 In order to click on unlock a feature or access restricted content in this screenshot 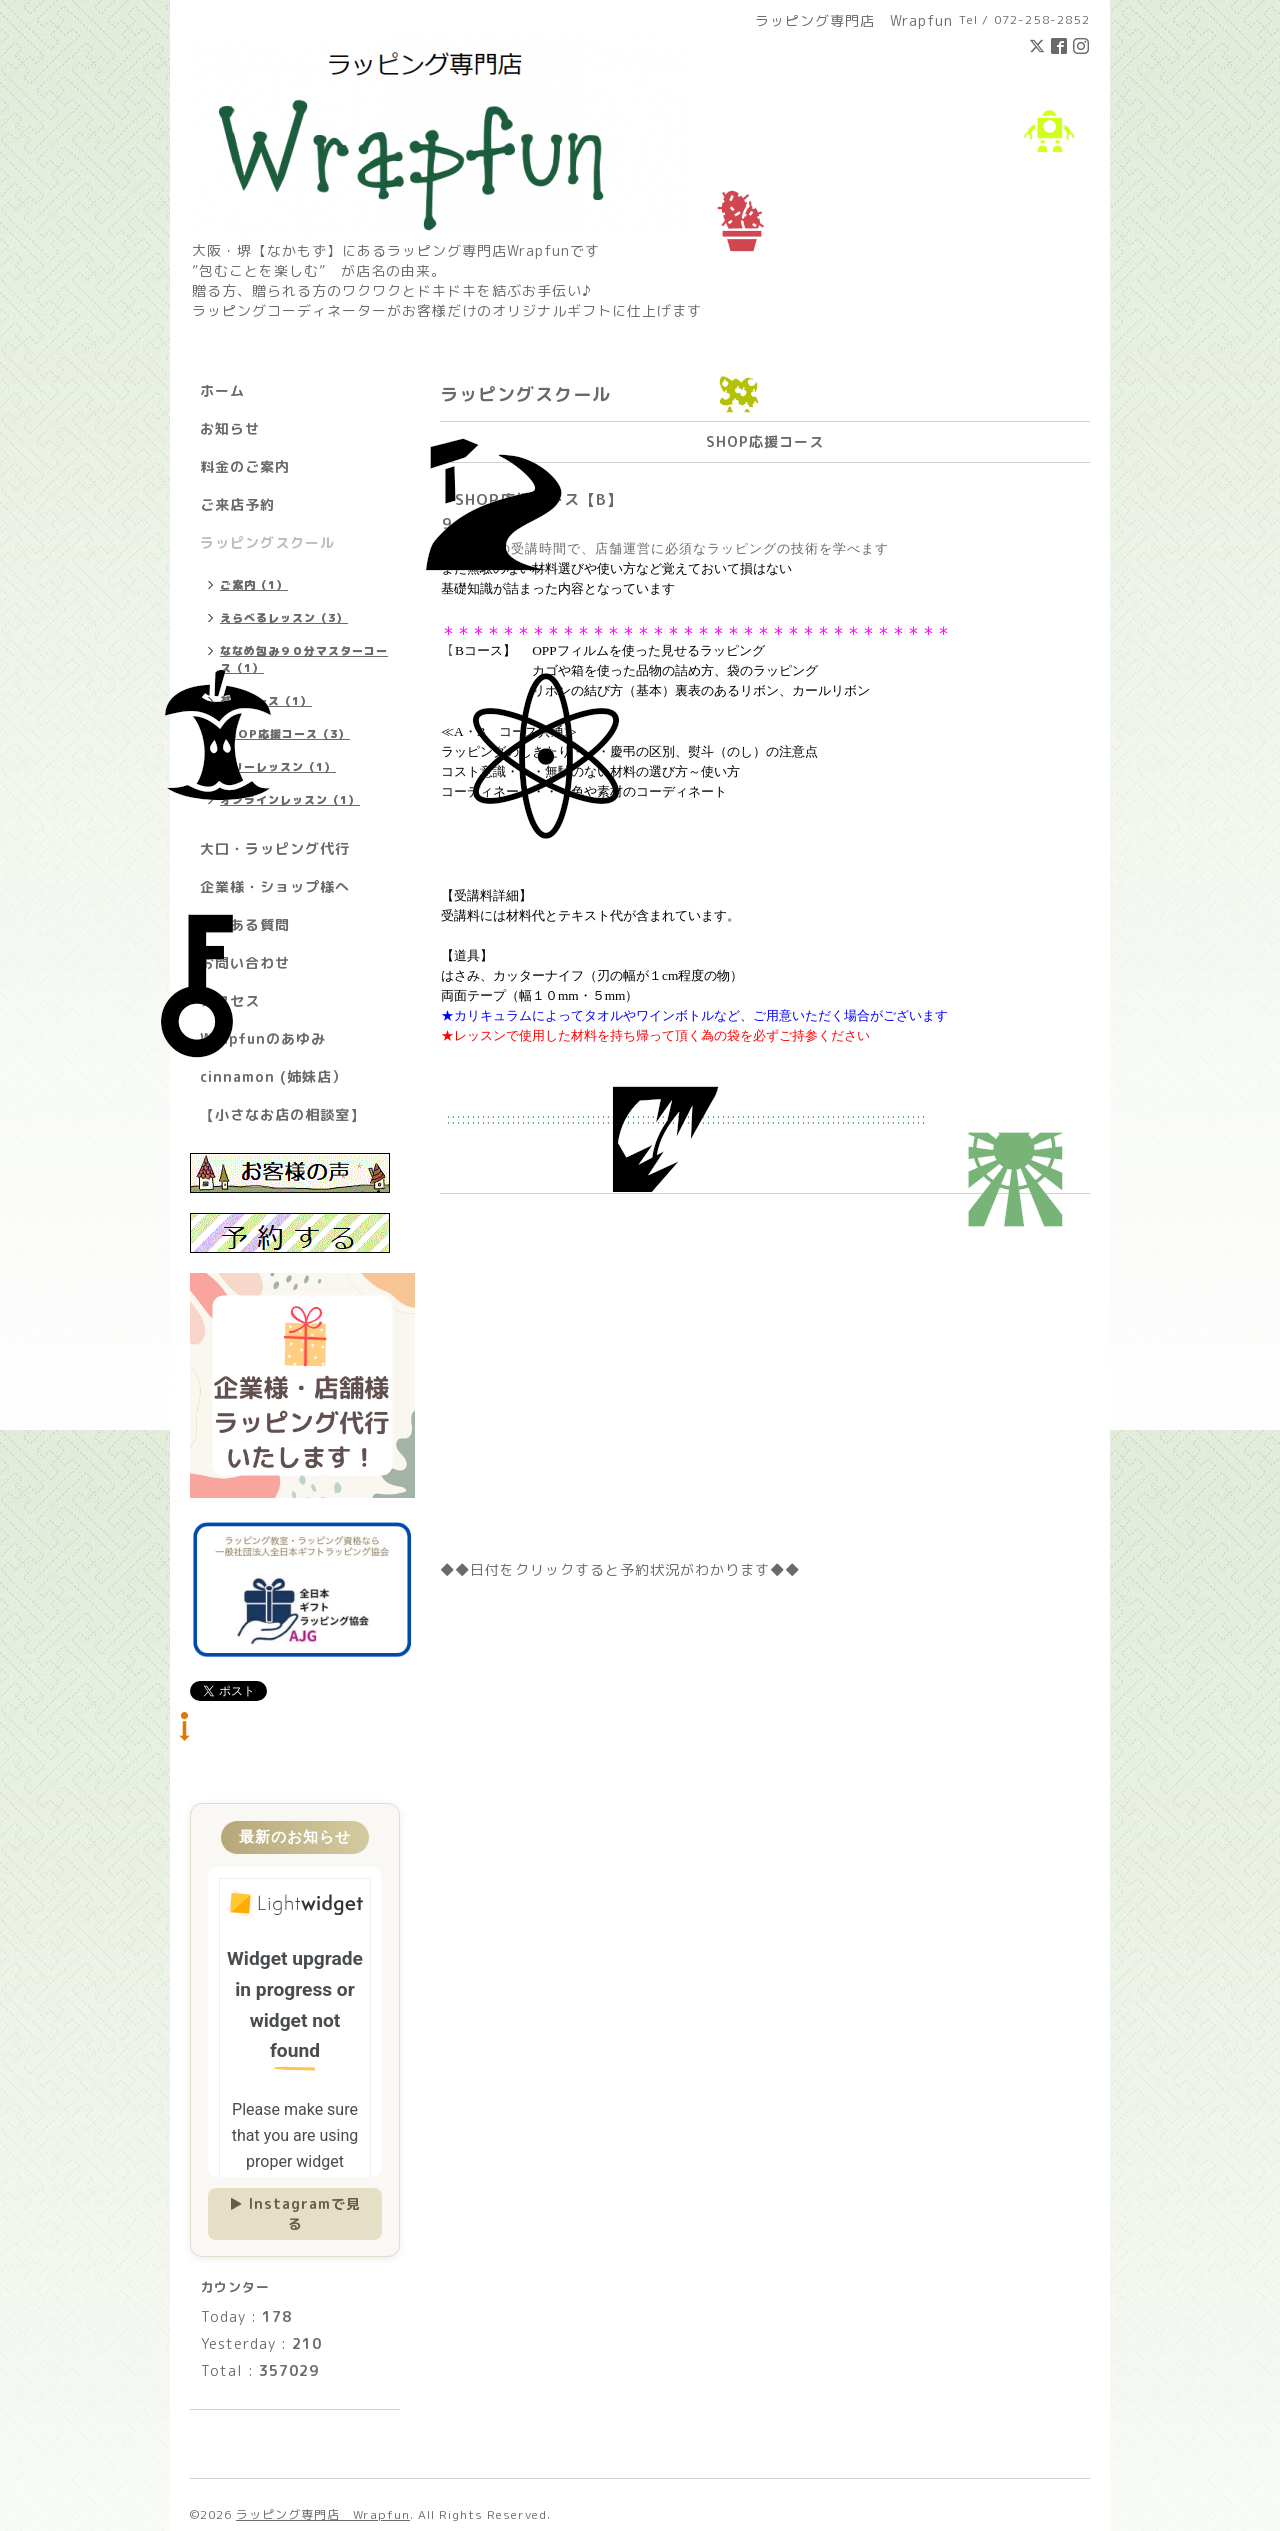, I will do `click(197, 986)`.